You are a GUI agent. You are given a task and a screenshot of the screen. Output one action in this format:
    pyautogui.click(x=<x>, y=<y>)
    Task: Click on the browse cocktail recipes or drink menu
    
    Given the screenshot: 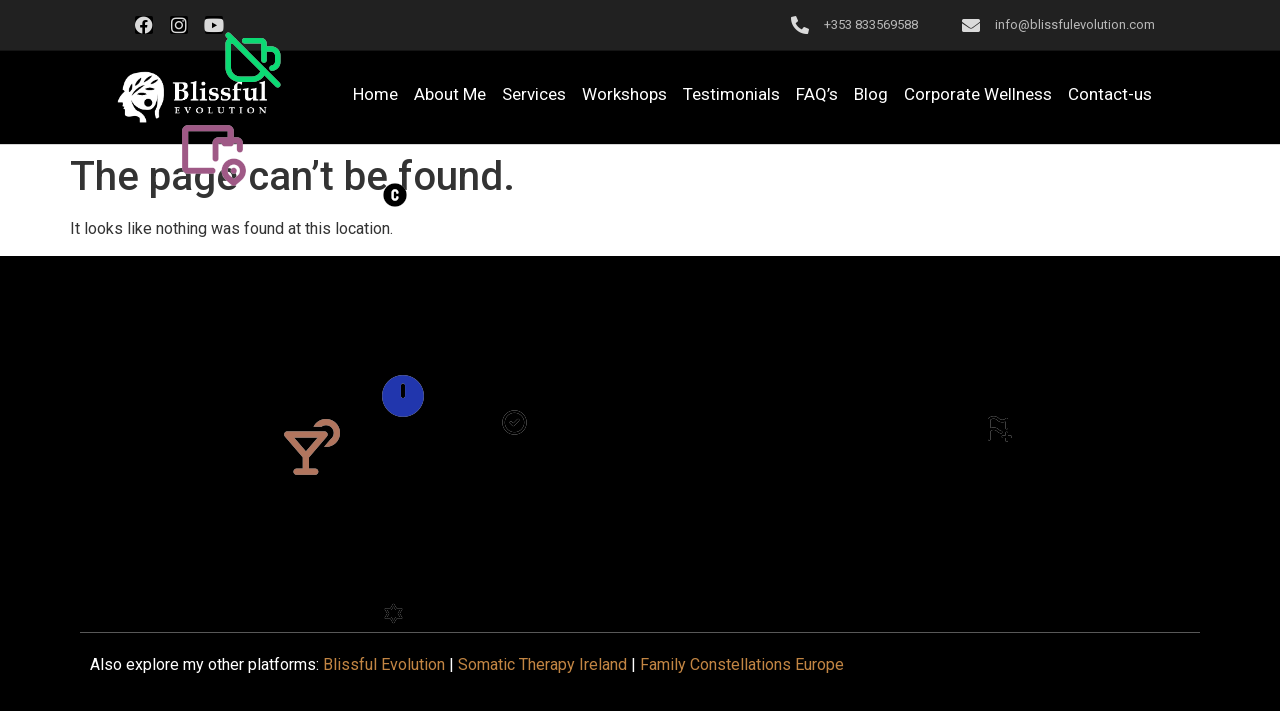 What is the action you would take?
    pyautogui.click(x=309, y=450)
    